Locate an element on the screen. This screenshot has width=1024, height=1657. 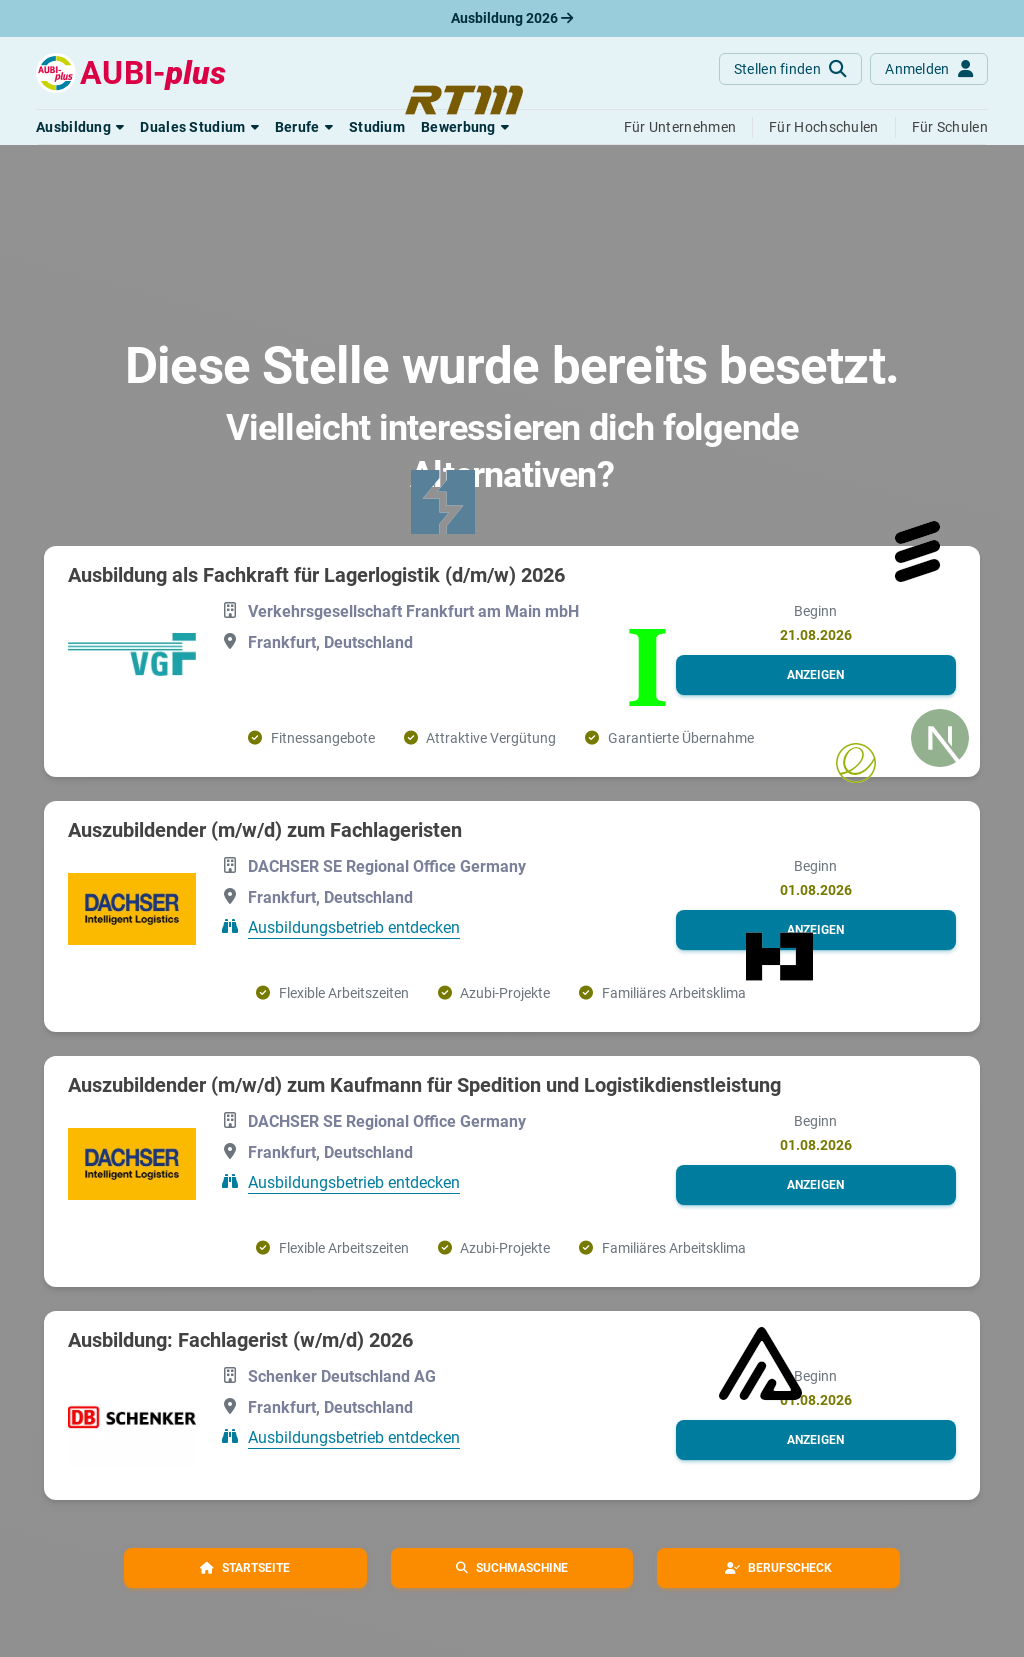
better auth authentication service logo is located at coordinates (779, 956).